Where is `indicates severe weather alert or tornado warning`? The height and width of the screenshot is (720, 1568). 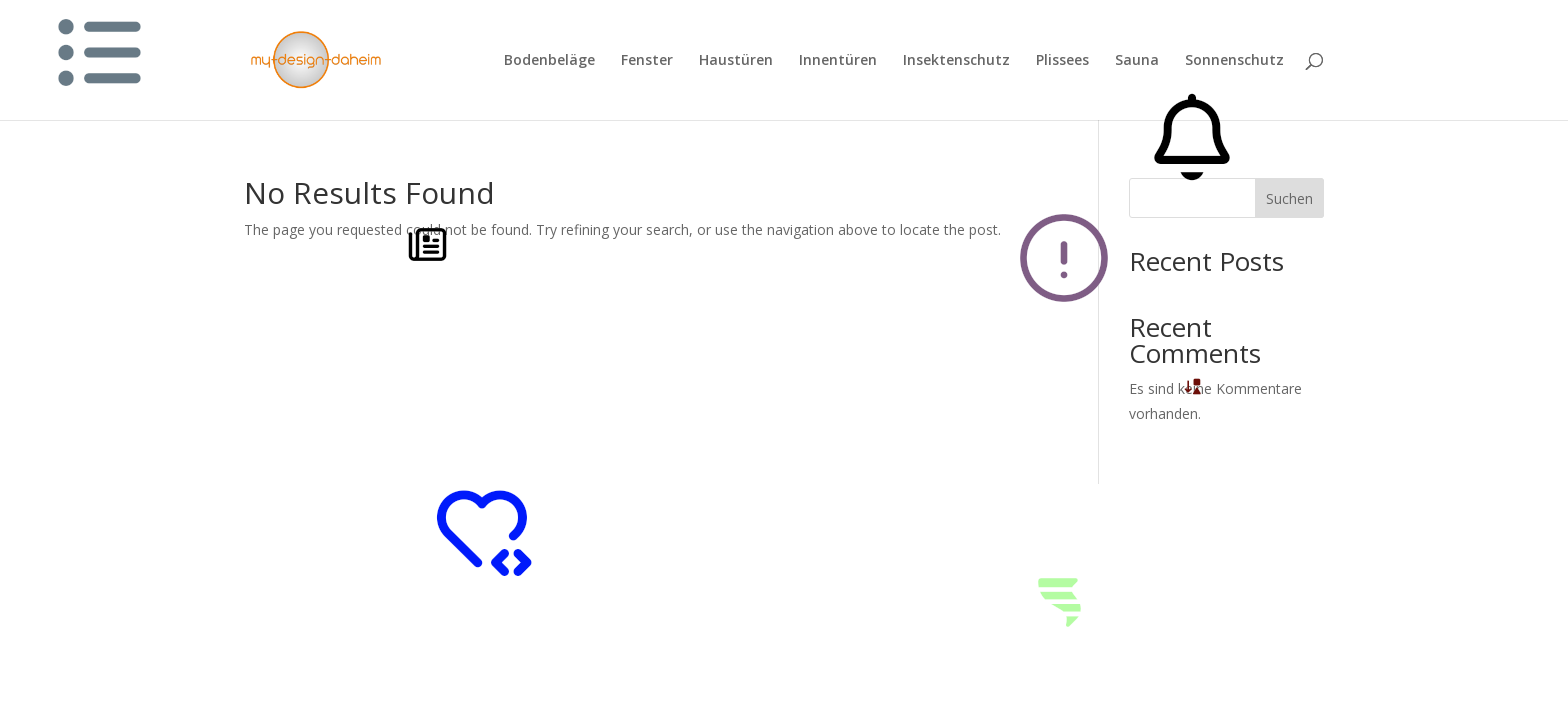 indicates severe weather alert or tornado warning is located at coordinates (1059, 602).